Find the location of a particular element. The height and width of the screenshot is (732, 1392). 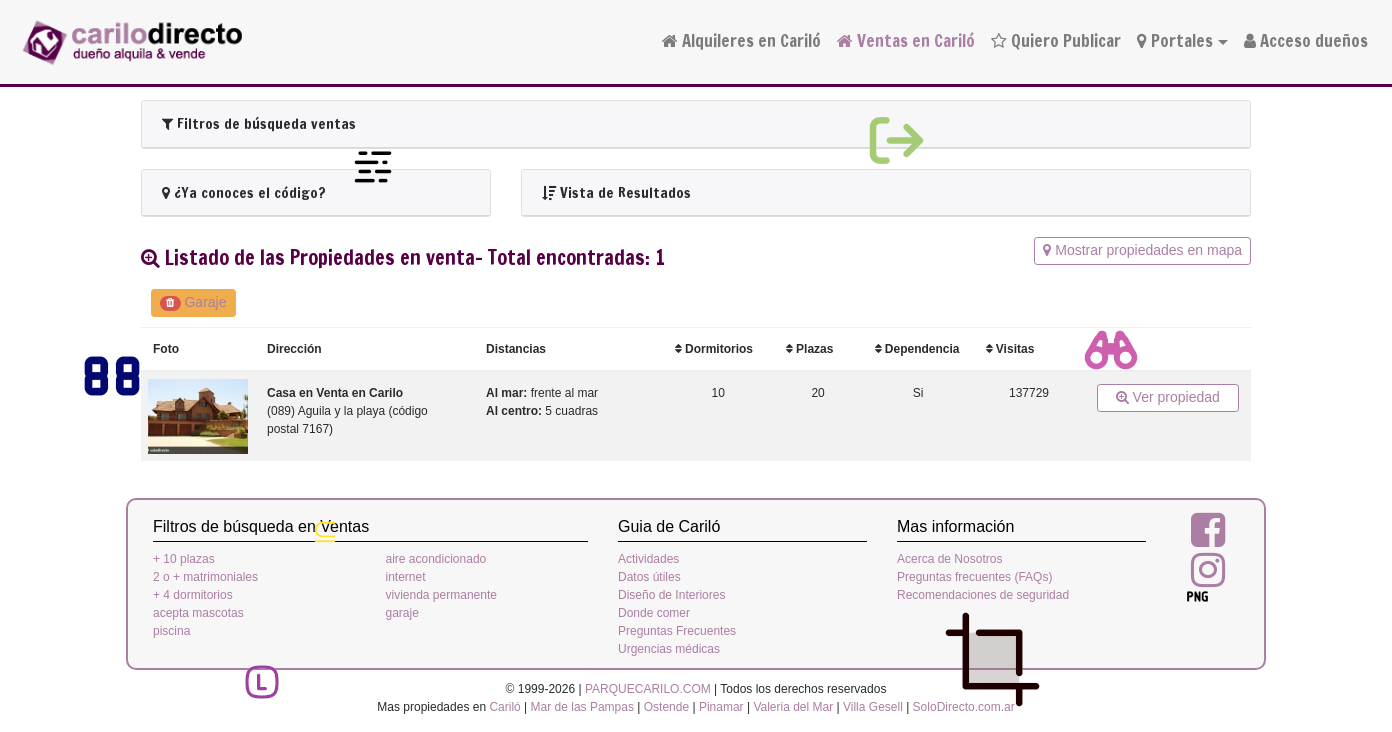

displays the number 88 as a numeric indicator or count is located at coordinates (112, 376).